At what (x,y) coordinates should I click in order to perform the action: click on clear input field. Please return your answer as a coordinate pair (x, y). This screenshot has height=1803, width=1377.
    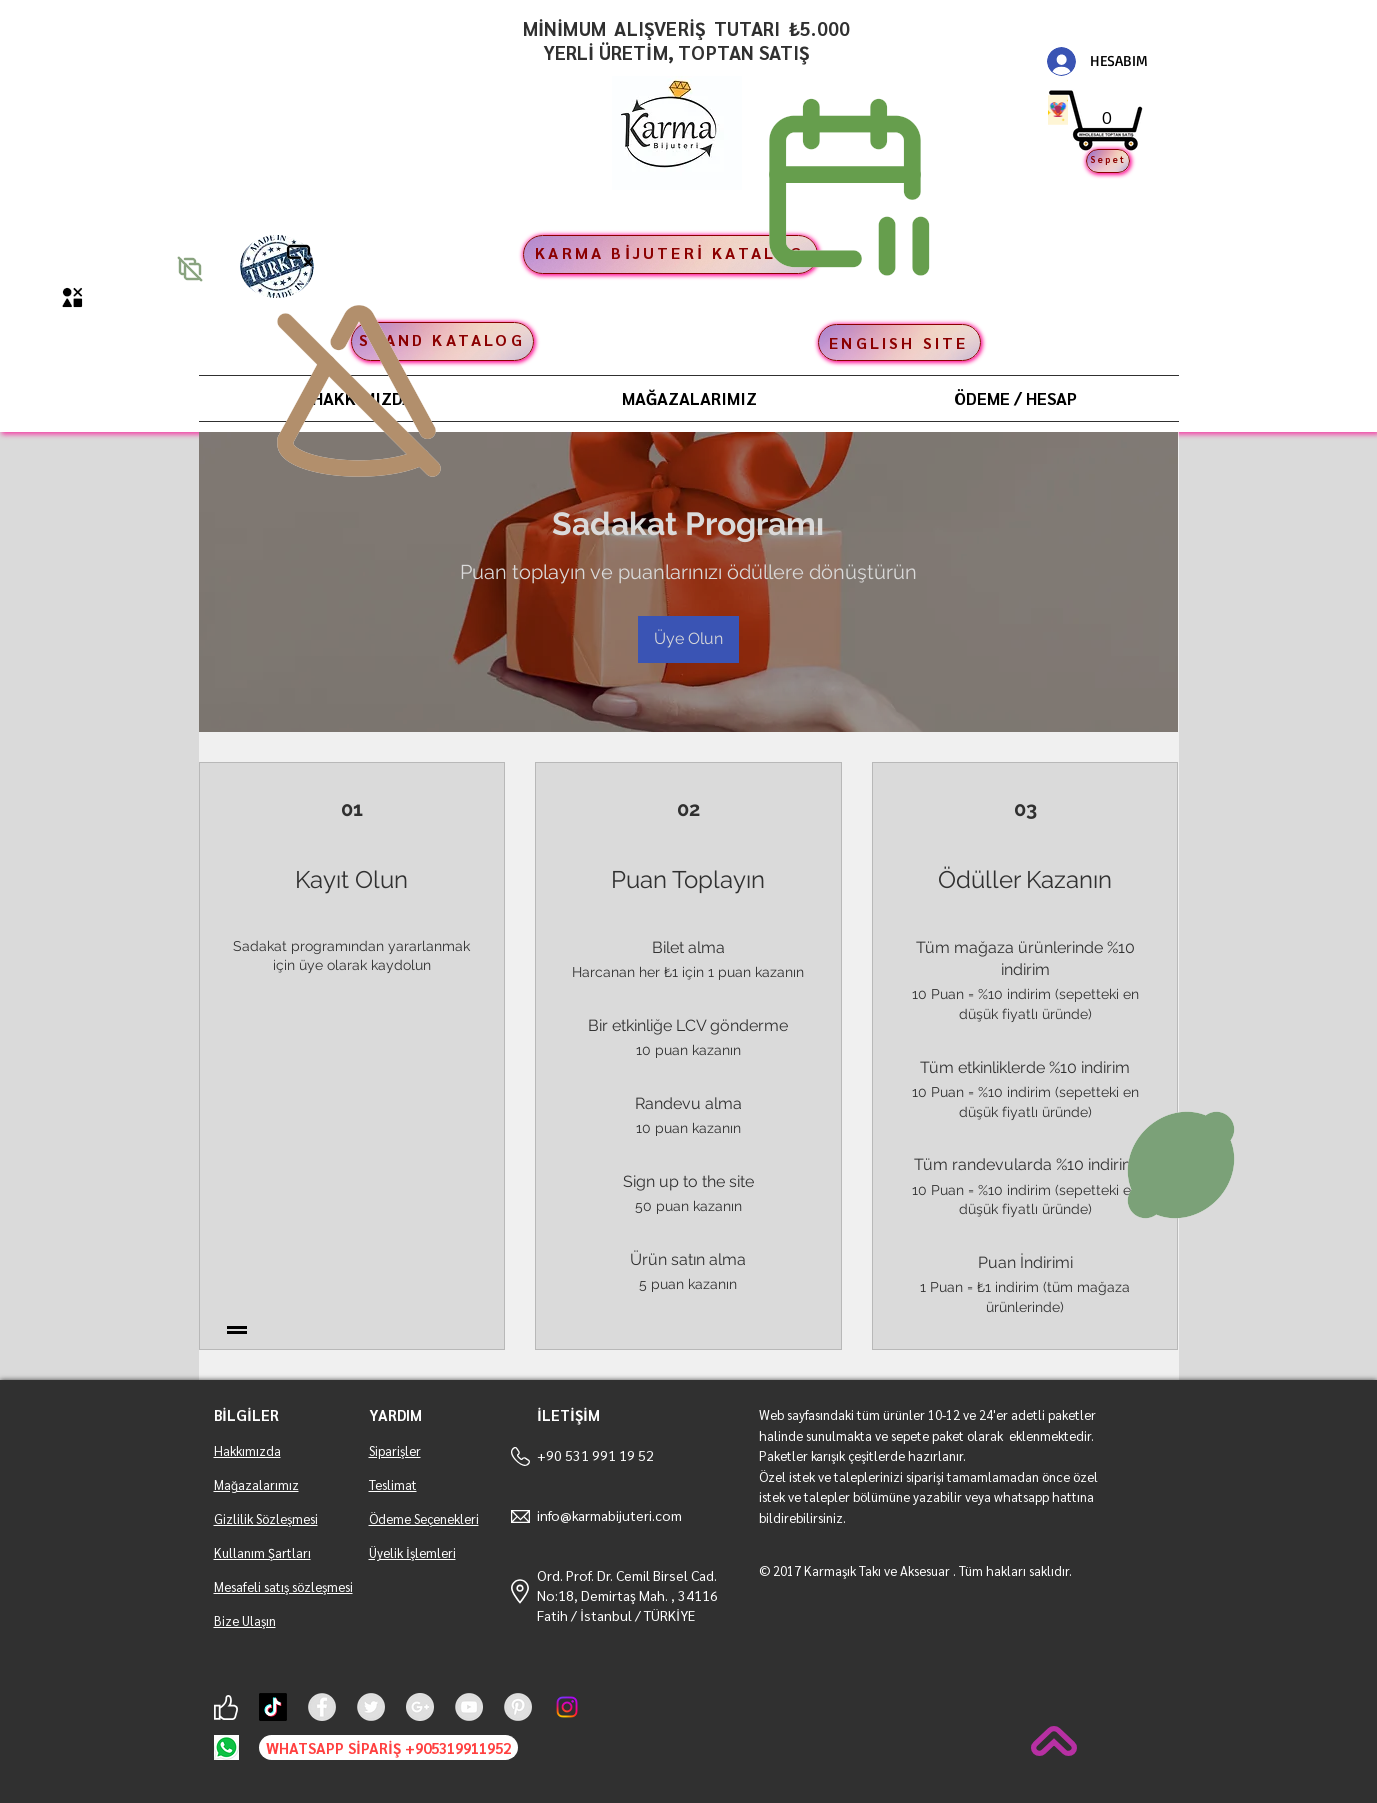
    Looking at the image, I should click on (298, 252).